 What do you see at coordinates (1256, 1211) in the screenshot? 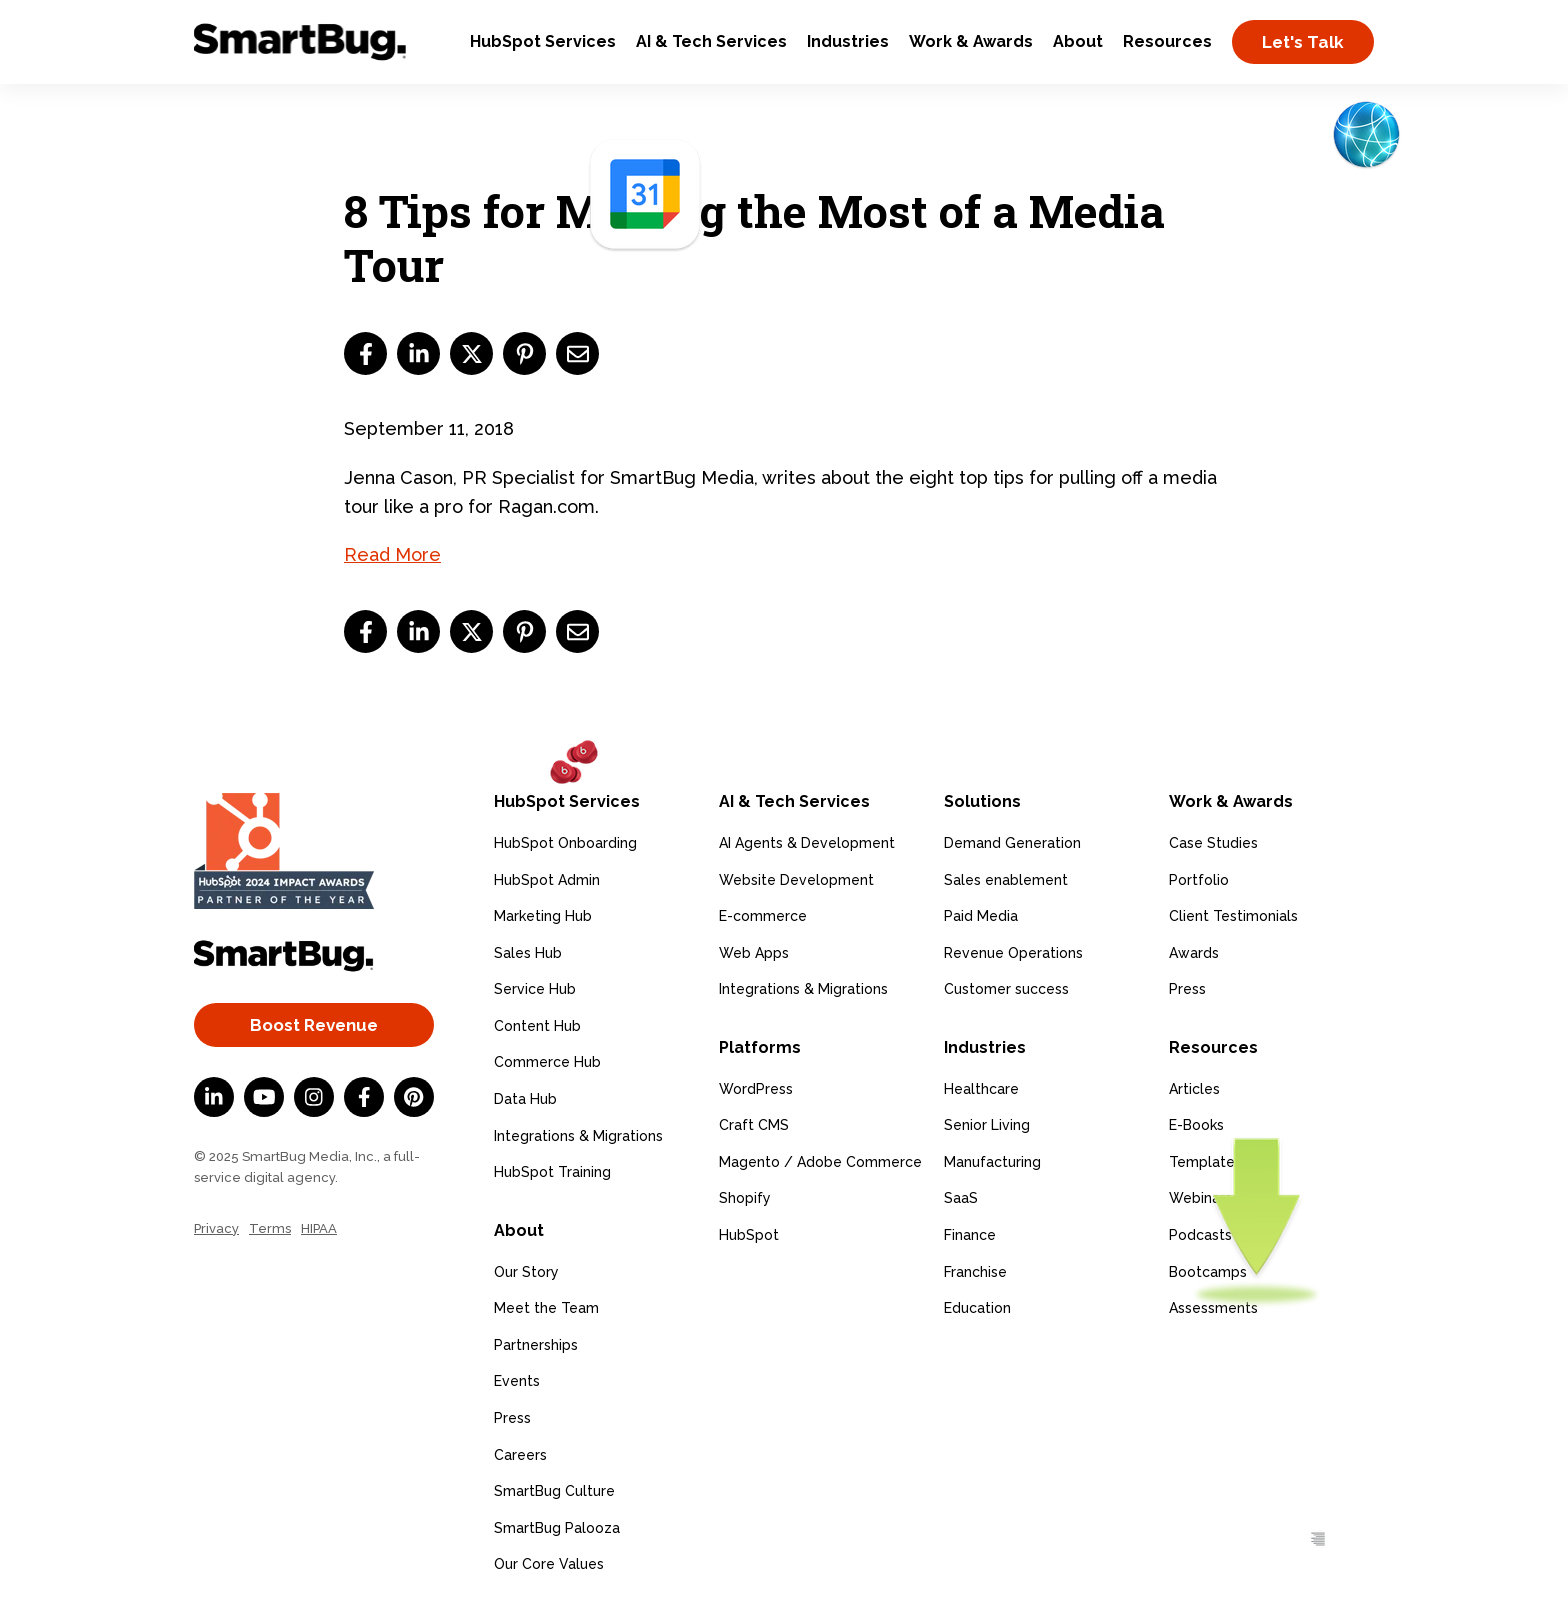
I see `save the current file or document` at bounding box center [1256, 1211].